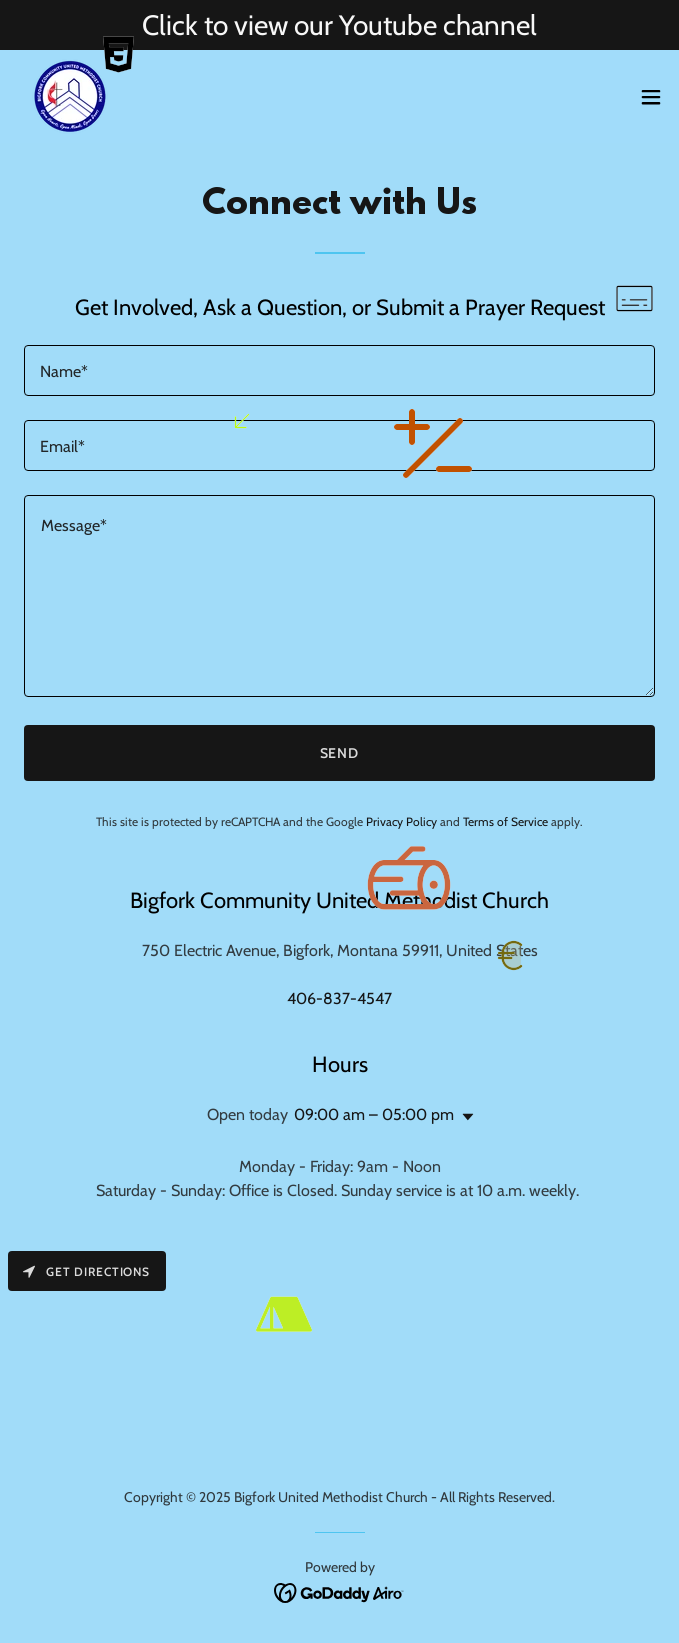 This screenshot has width=679, height=1643. Describe the element at coordinates (409, 882) in the screenshot. I see `view activity log or history` at that location.